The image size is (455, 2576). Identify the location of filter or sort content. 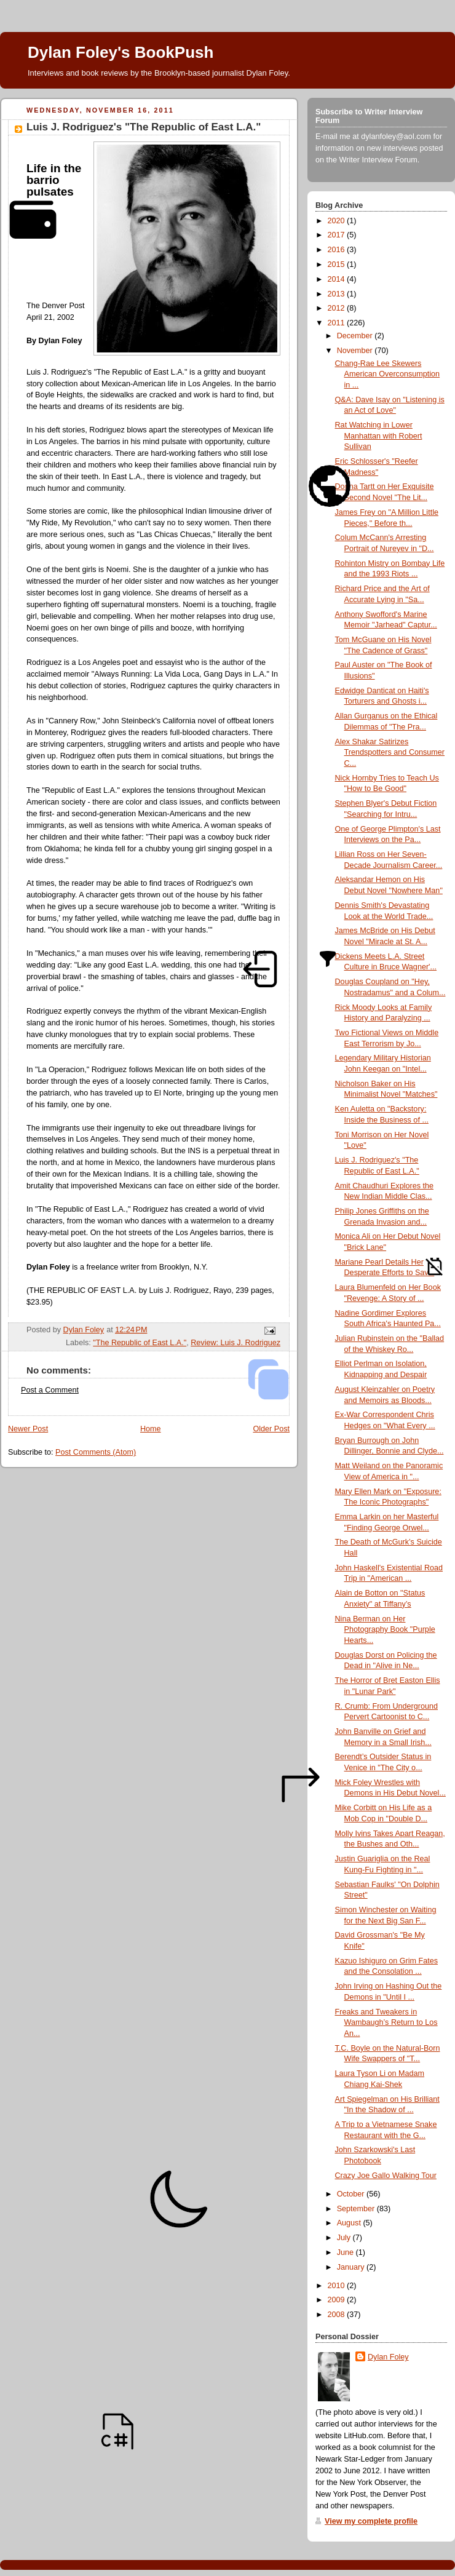
(328, 959).